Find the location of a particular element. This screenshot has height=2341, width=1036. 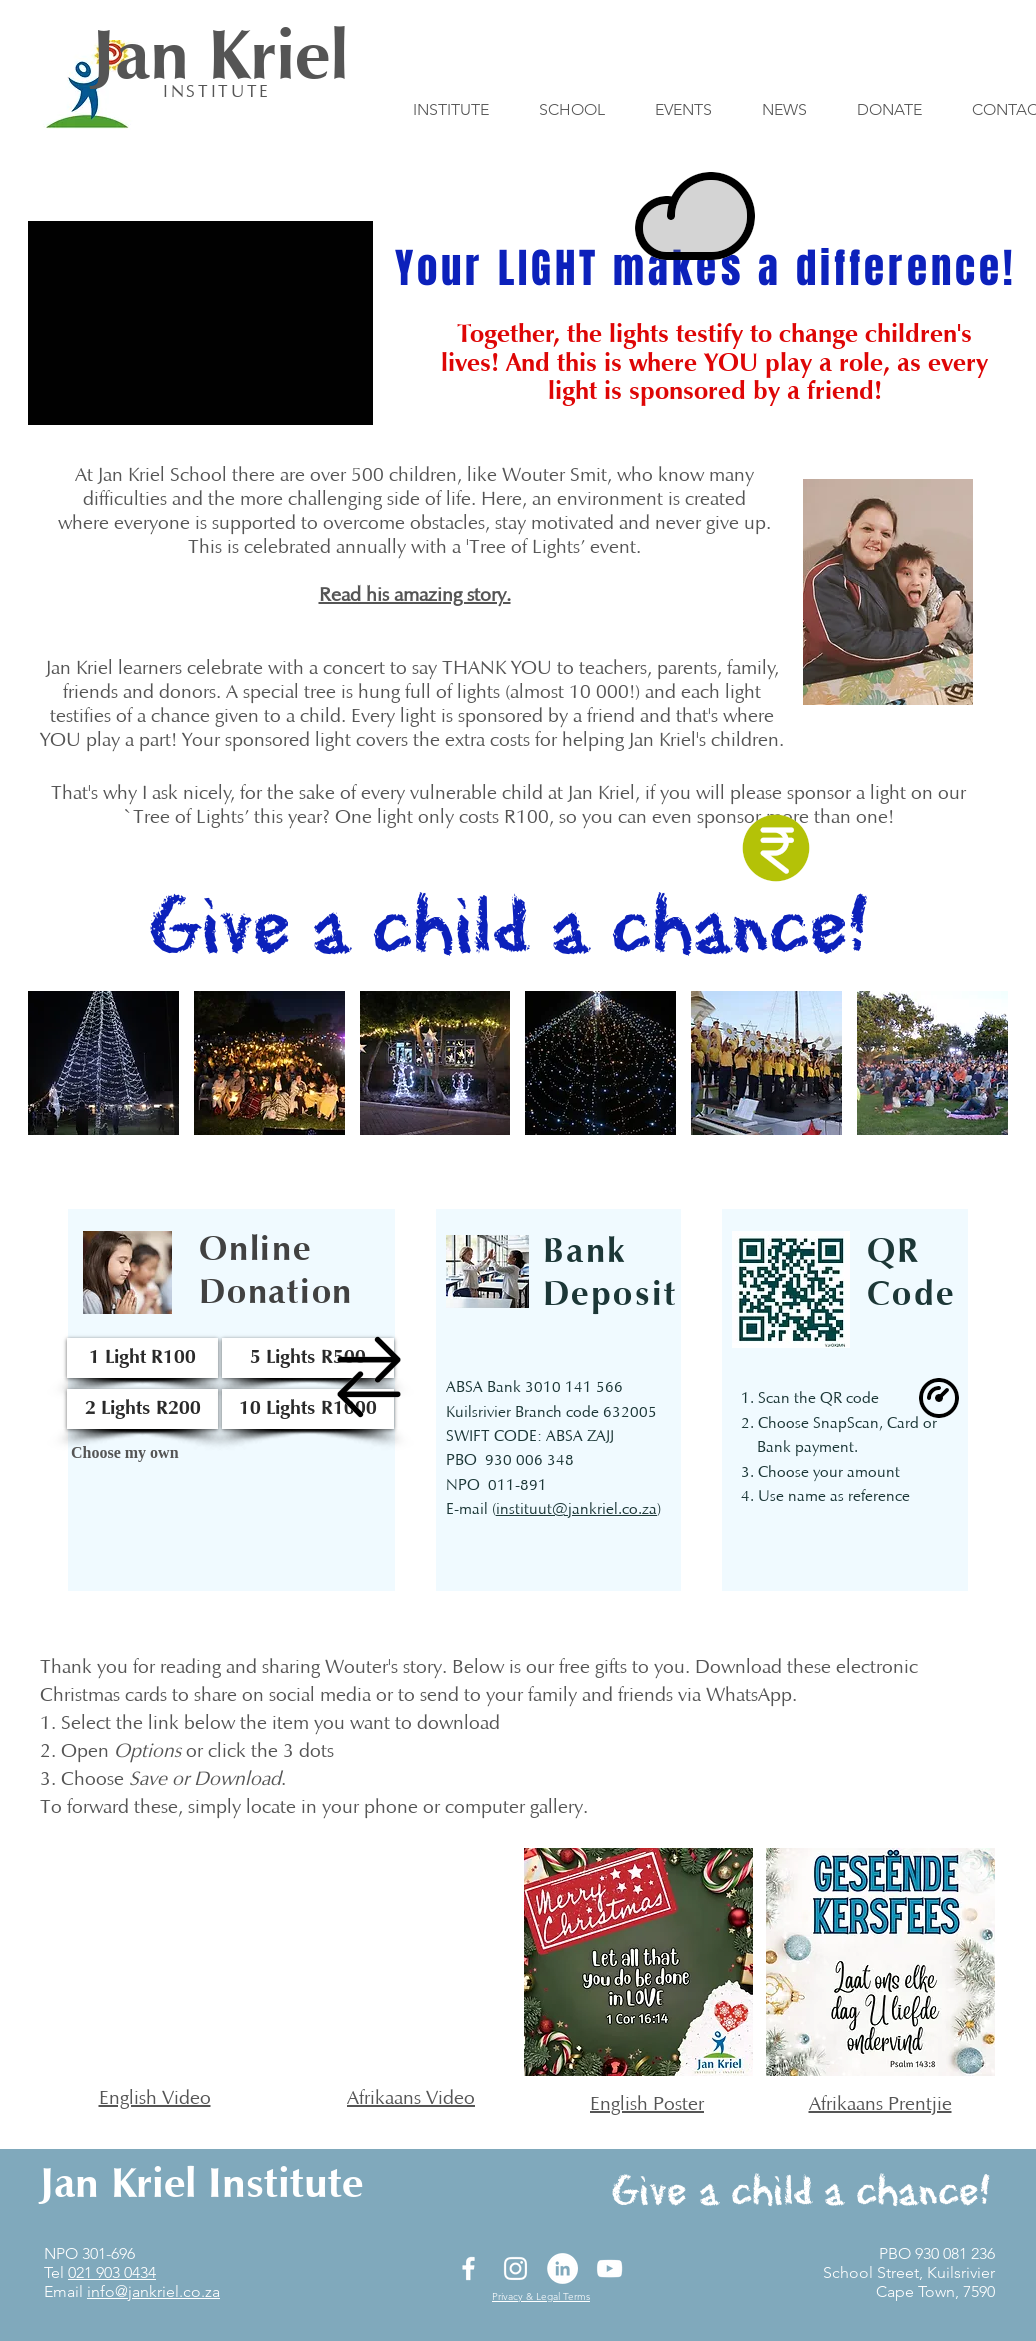

view performance metrics or speed is located at coordinates (939, 1398).